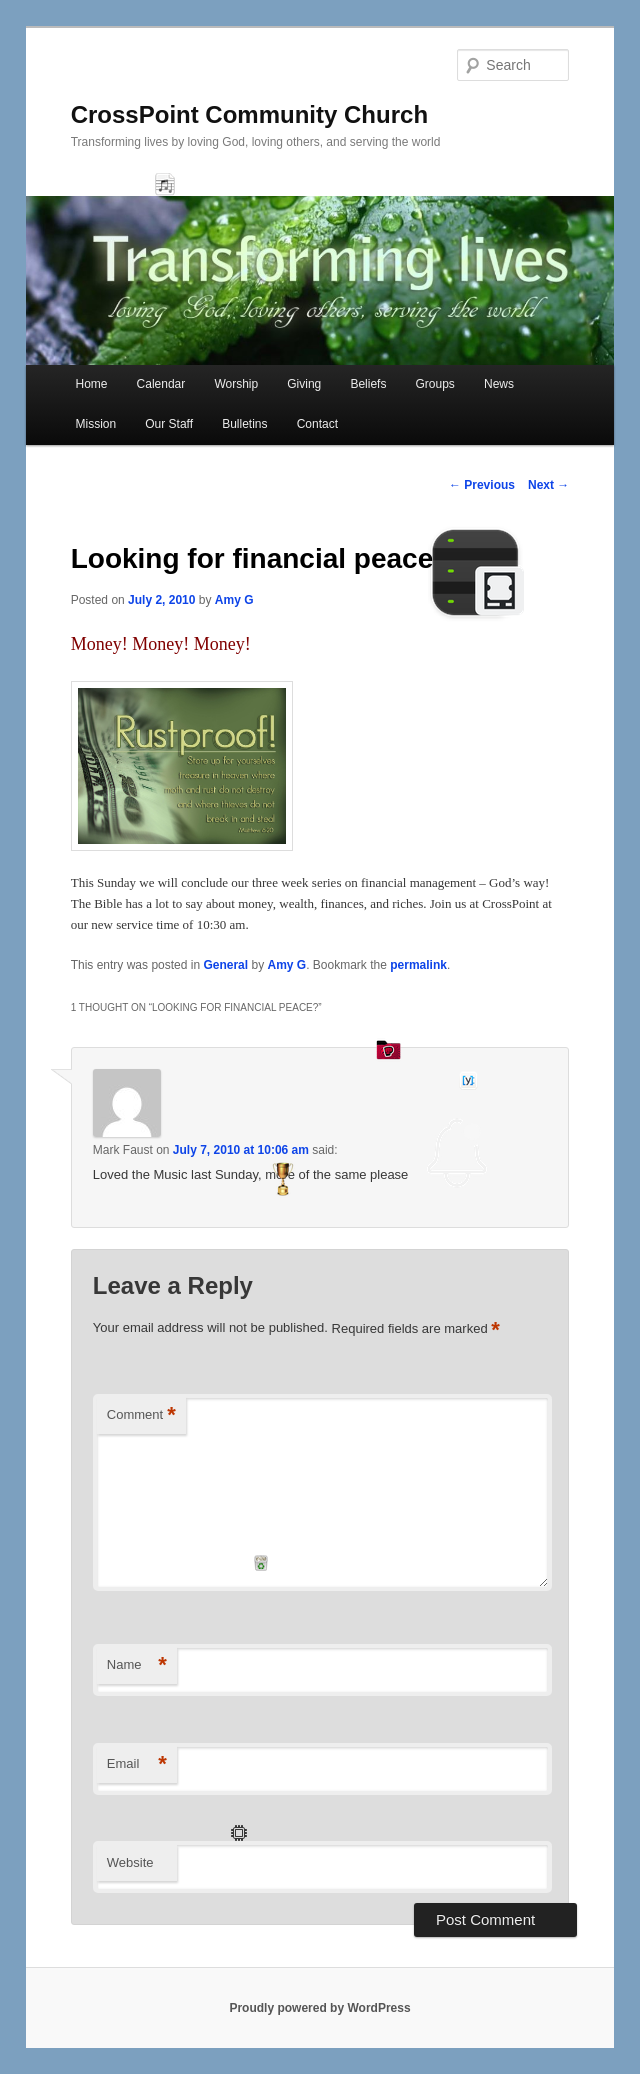 The height and width of the screenshot is (2074, 640). Describe the element at coordinates (165, 184) in the screenshot. I see `an audio melody file type` at that location.